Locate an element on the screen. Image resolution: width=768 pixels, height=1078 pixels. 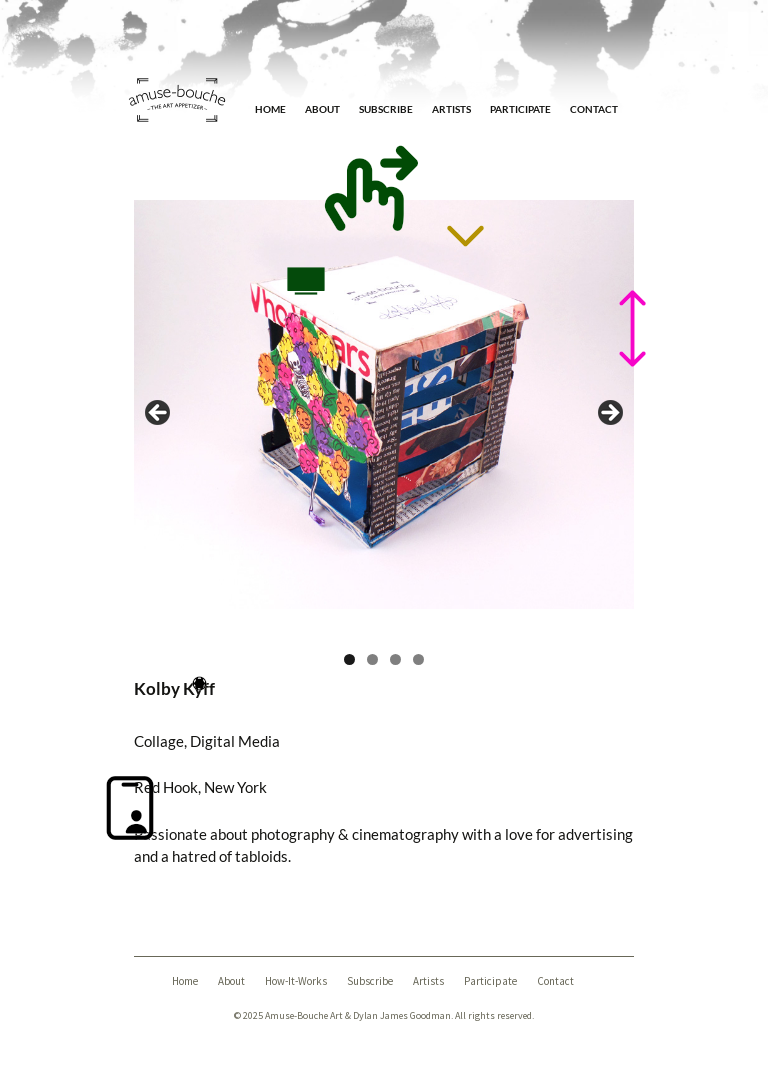
indicates loading or processing in progress is located at coordinates (199, 683).